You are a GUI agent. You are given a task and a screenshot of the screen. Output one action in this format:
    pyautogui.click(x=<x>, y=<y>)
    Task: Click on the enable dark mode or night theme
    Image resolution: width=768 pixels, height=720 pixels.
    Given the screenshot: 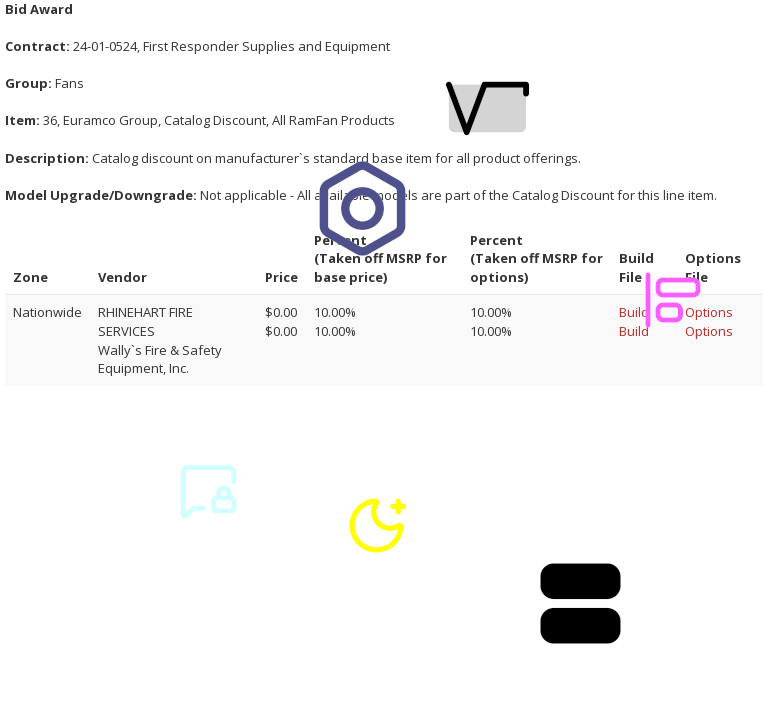 What is the action you would take?
    pyautogui.click(x=376, y=525)
    